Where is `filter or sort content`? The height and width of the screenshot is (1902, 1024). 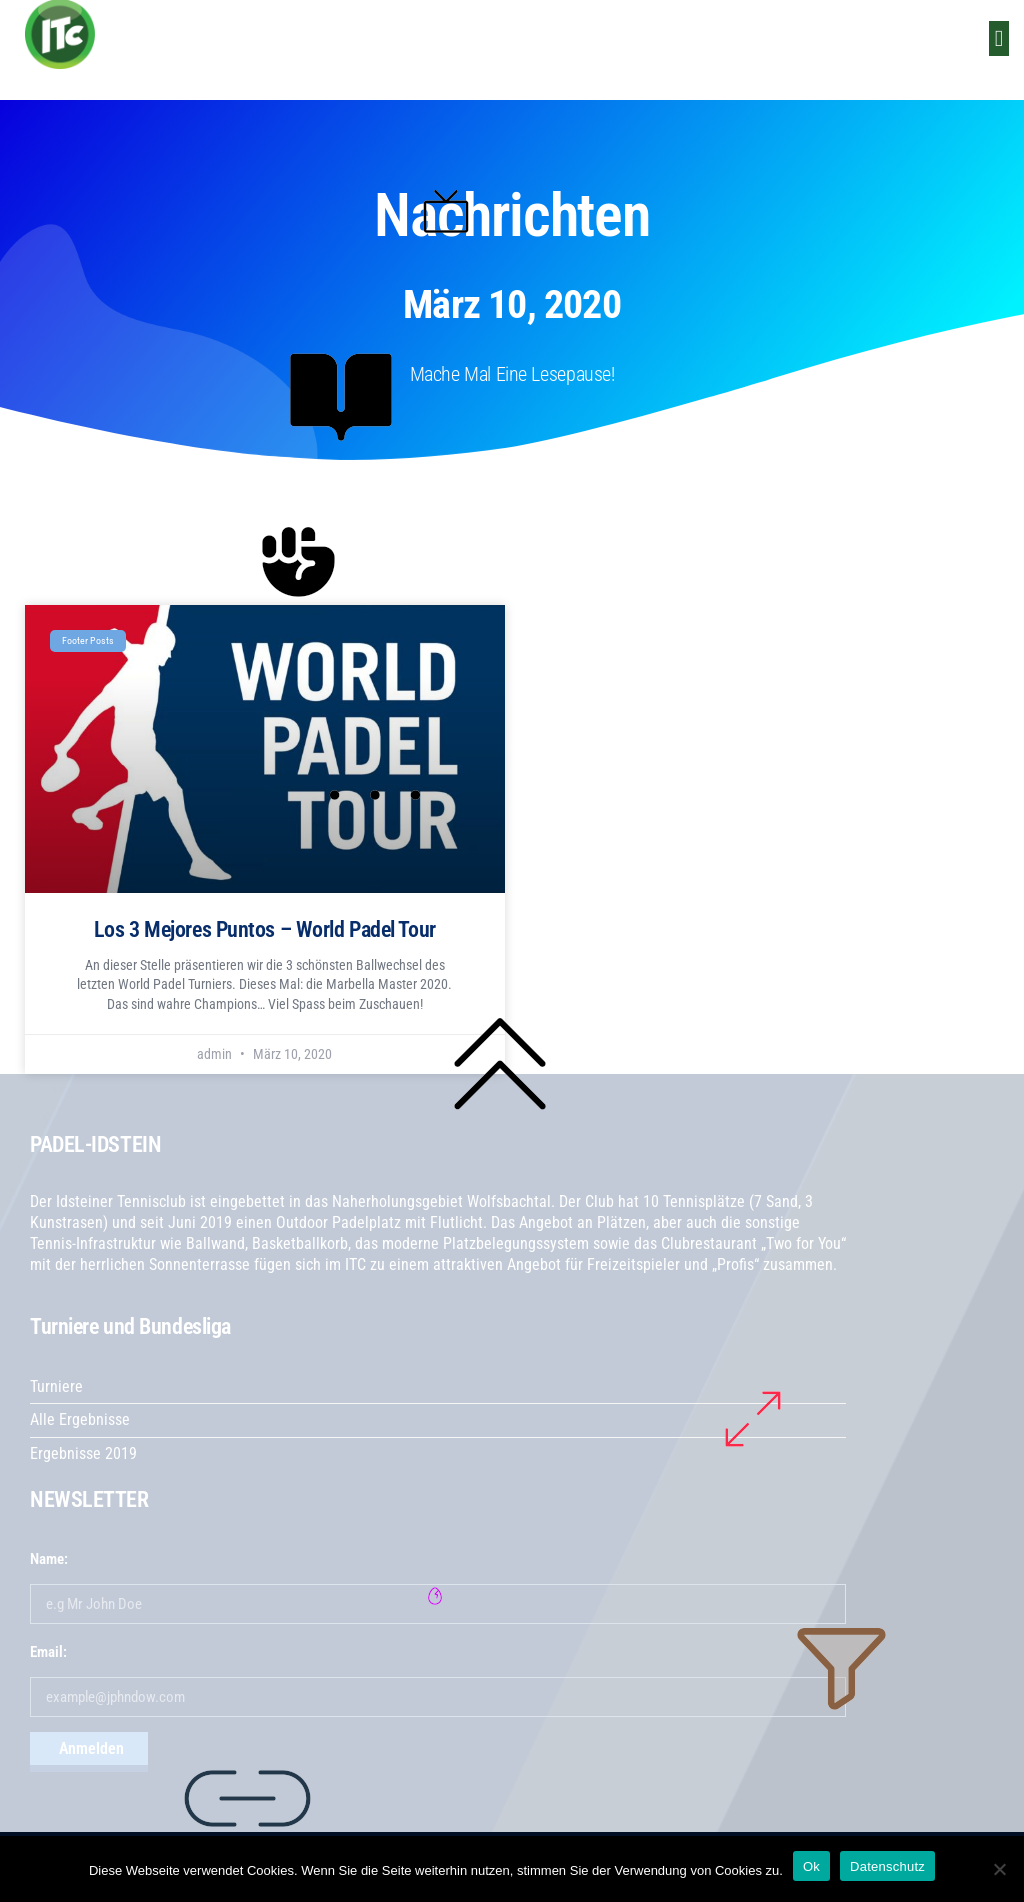 filter or sort content is located at coordinates (841, 1665).